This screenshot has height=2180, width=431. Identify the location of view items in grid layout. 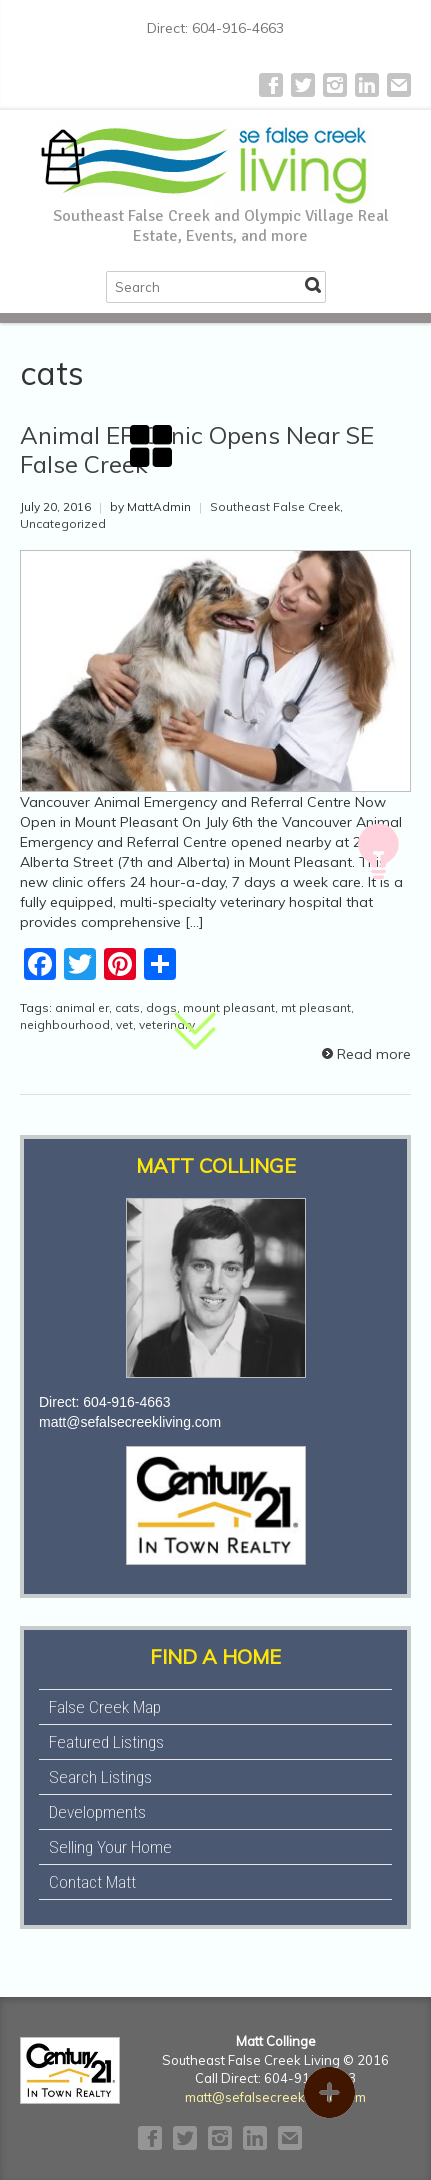
(151, 446).